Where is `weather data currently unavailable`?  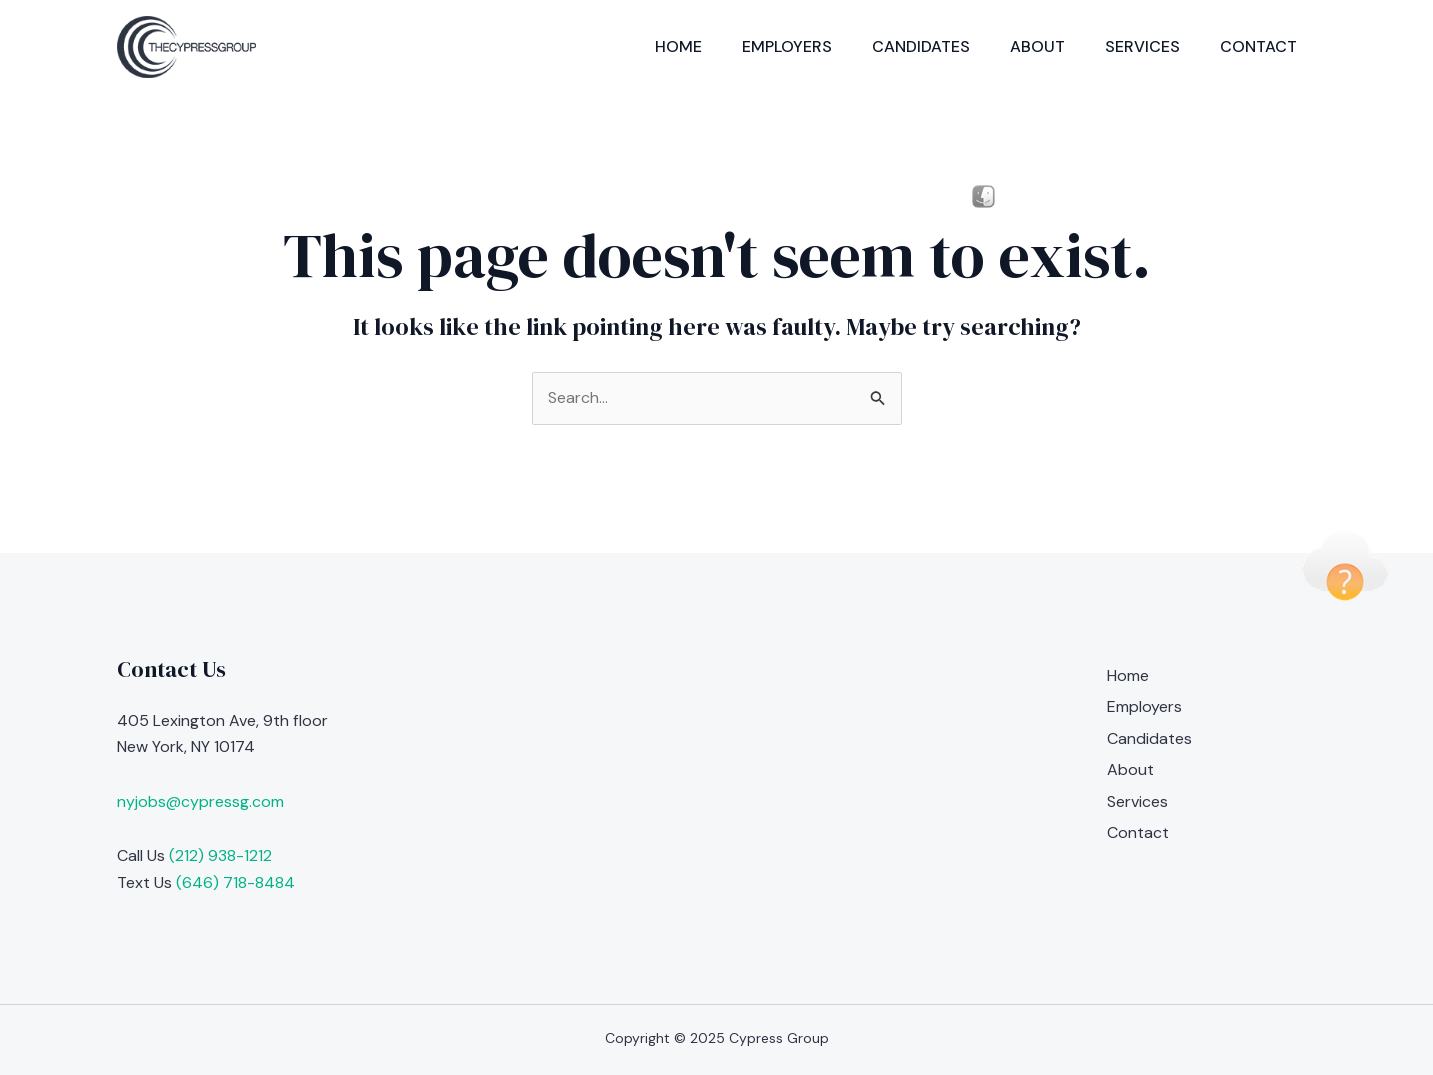
weather data currently unavailable is located at coordinates (1345, 565).